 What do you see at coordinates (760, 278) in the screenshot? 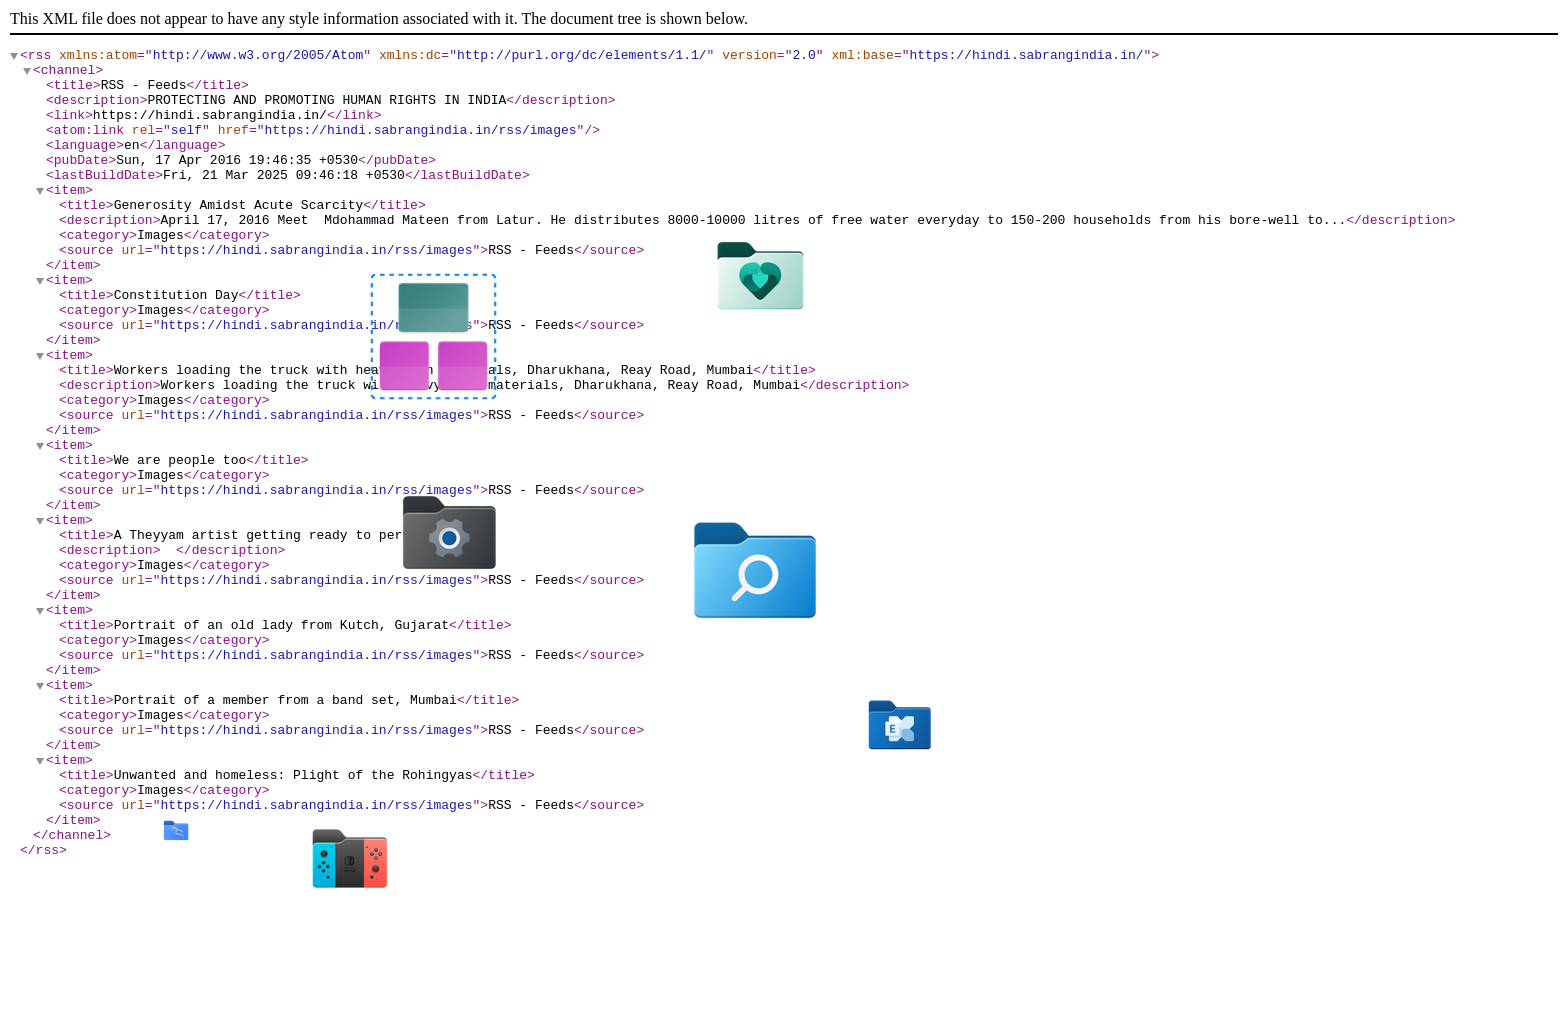
I see `open microsoft family safety folder` at bounding box center [760, 278].